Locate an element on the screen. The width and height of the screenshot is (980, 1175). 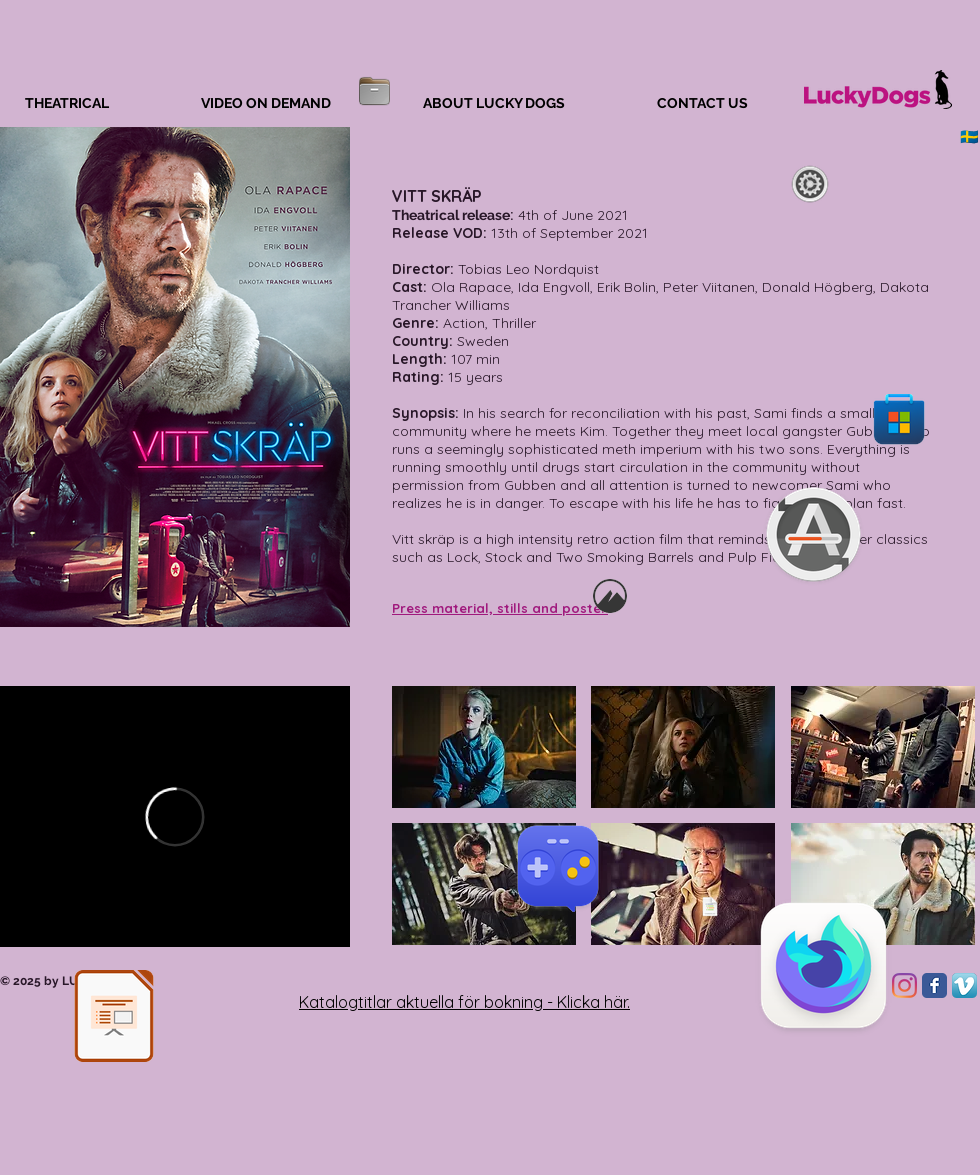
open a libreoffice impress presentation file is located at coordinates (114, 1016).